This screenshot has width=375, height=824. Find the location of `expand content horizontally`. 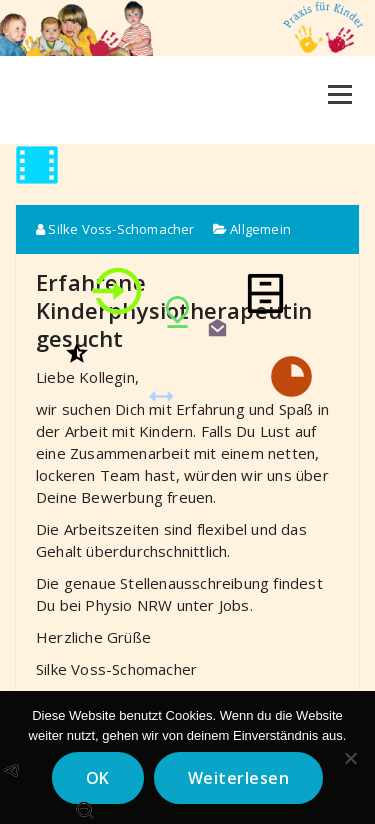

expand content horizontally is located at coordinates (161, 396).